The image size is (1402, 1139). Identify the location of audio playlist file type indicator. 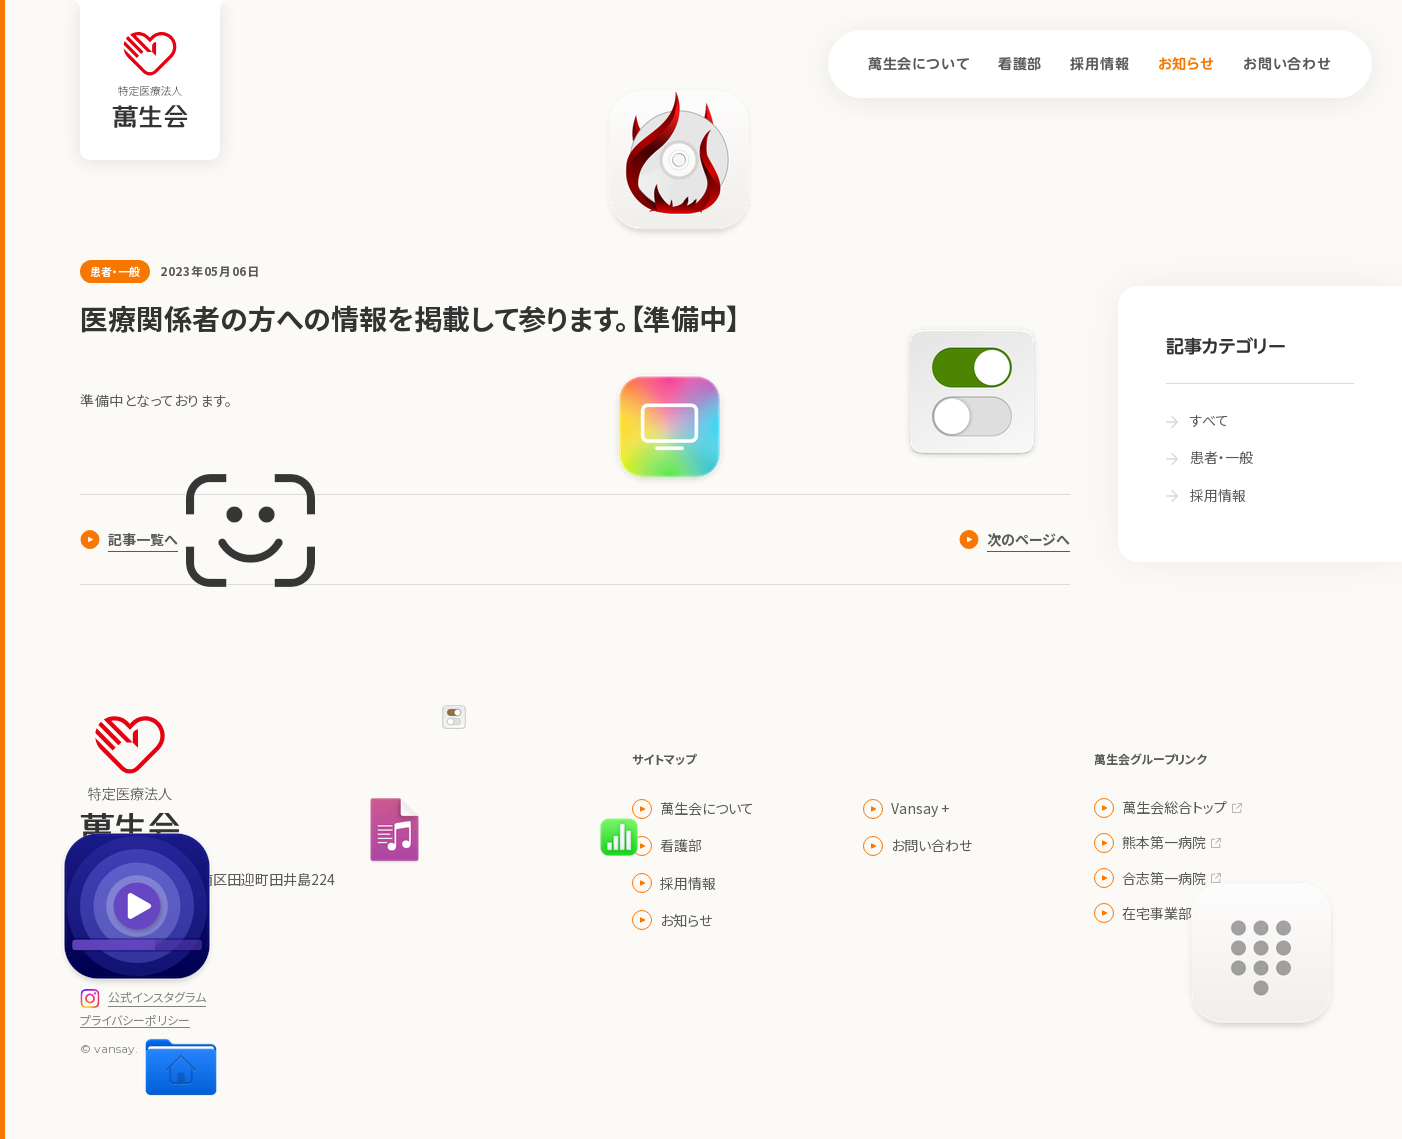
(394, 829).